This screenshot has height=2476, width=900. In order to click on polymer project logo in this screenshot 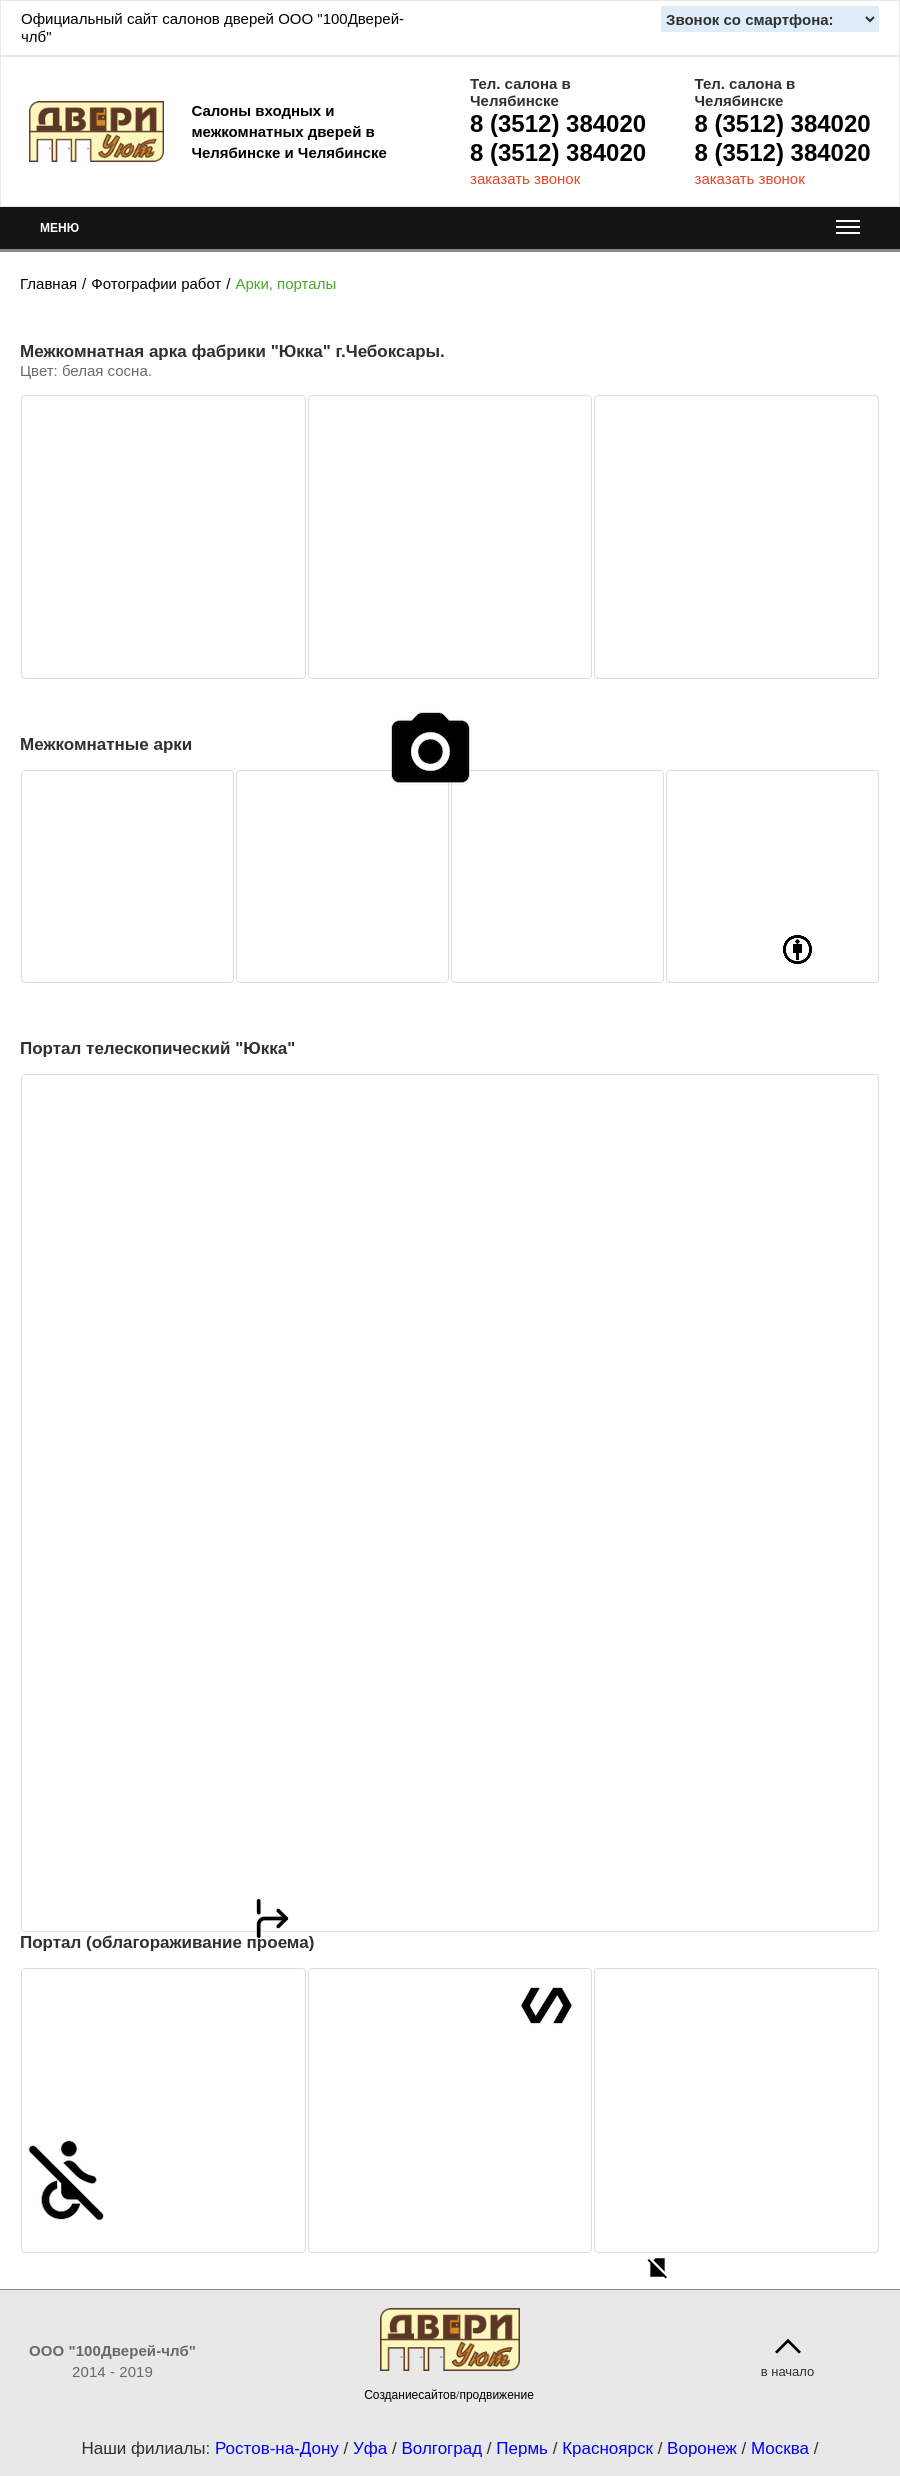, I will do `click(546, 2005)`.